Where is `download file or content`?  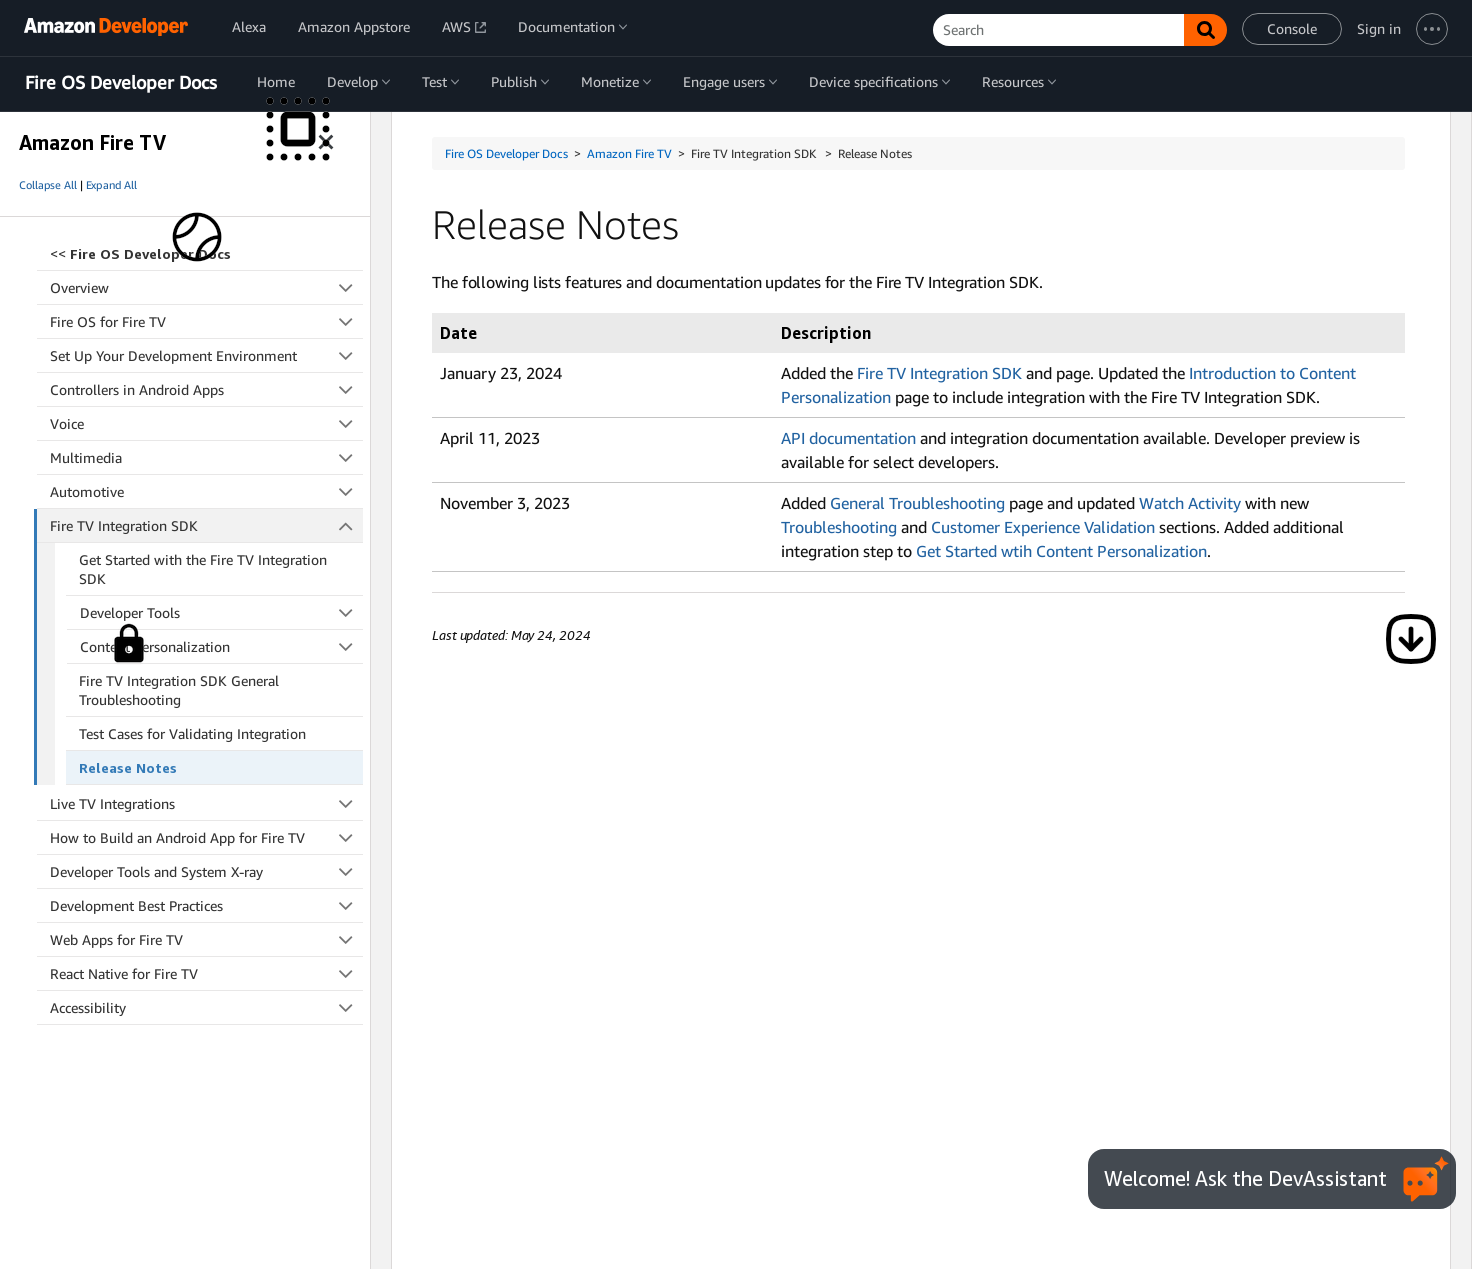 download file or content is located at coordinates (1411, 639).